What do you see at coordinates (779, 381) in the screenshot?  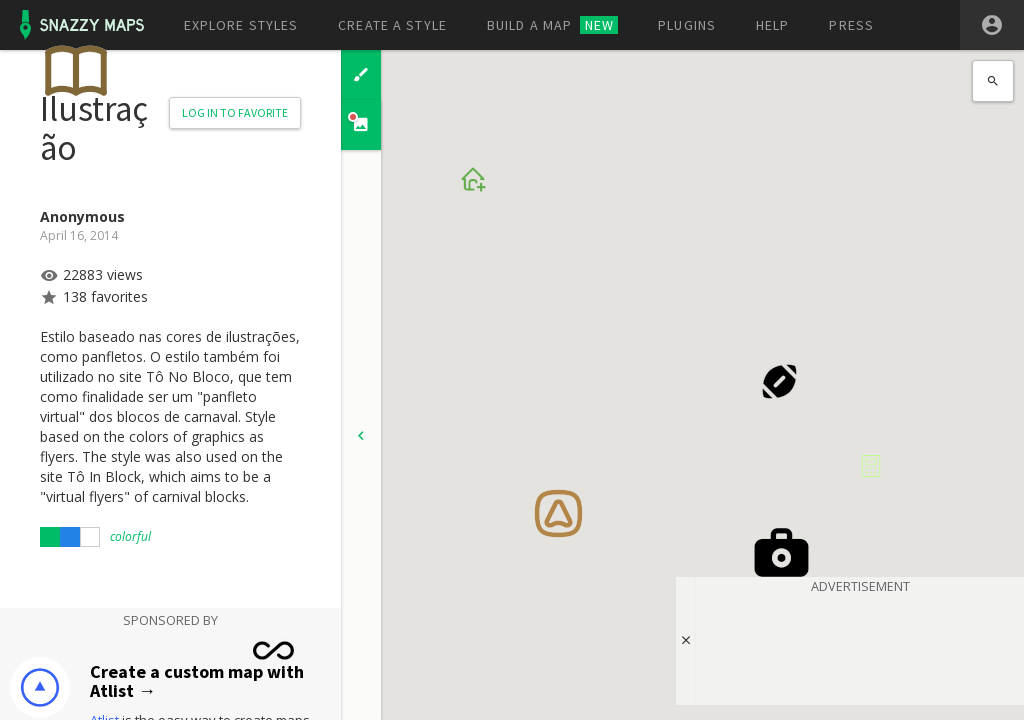 I see `access sports or football content` at bounding box center [779, 381].